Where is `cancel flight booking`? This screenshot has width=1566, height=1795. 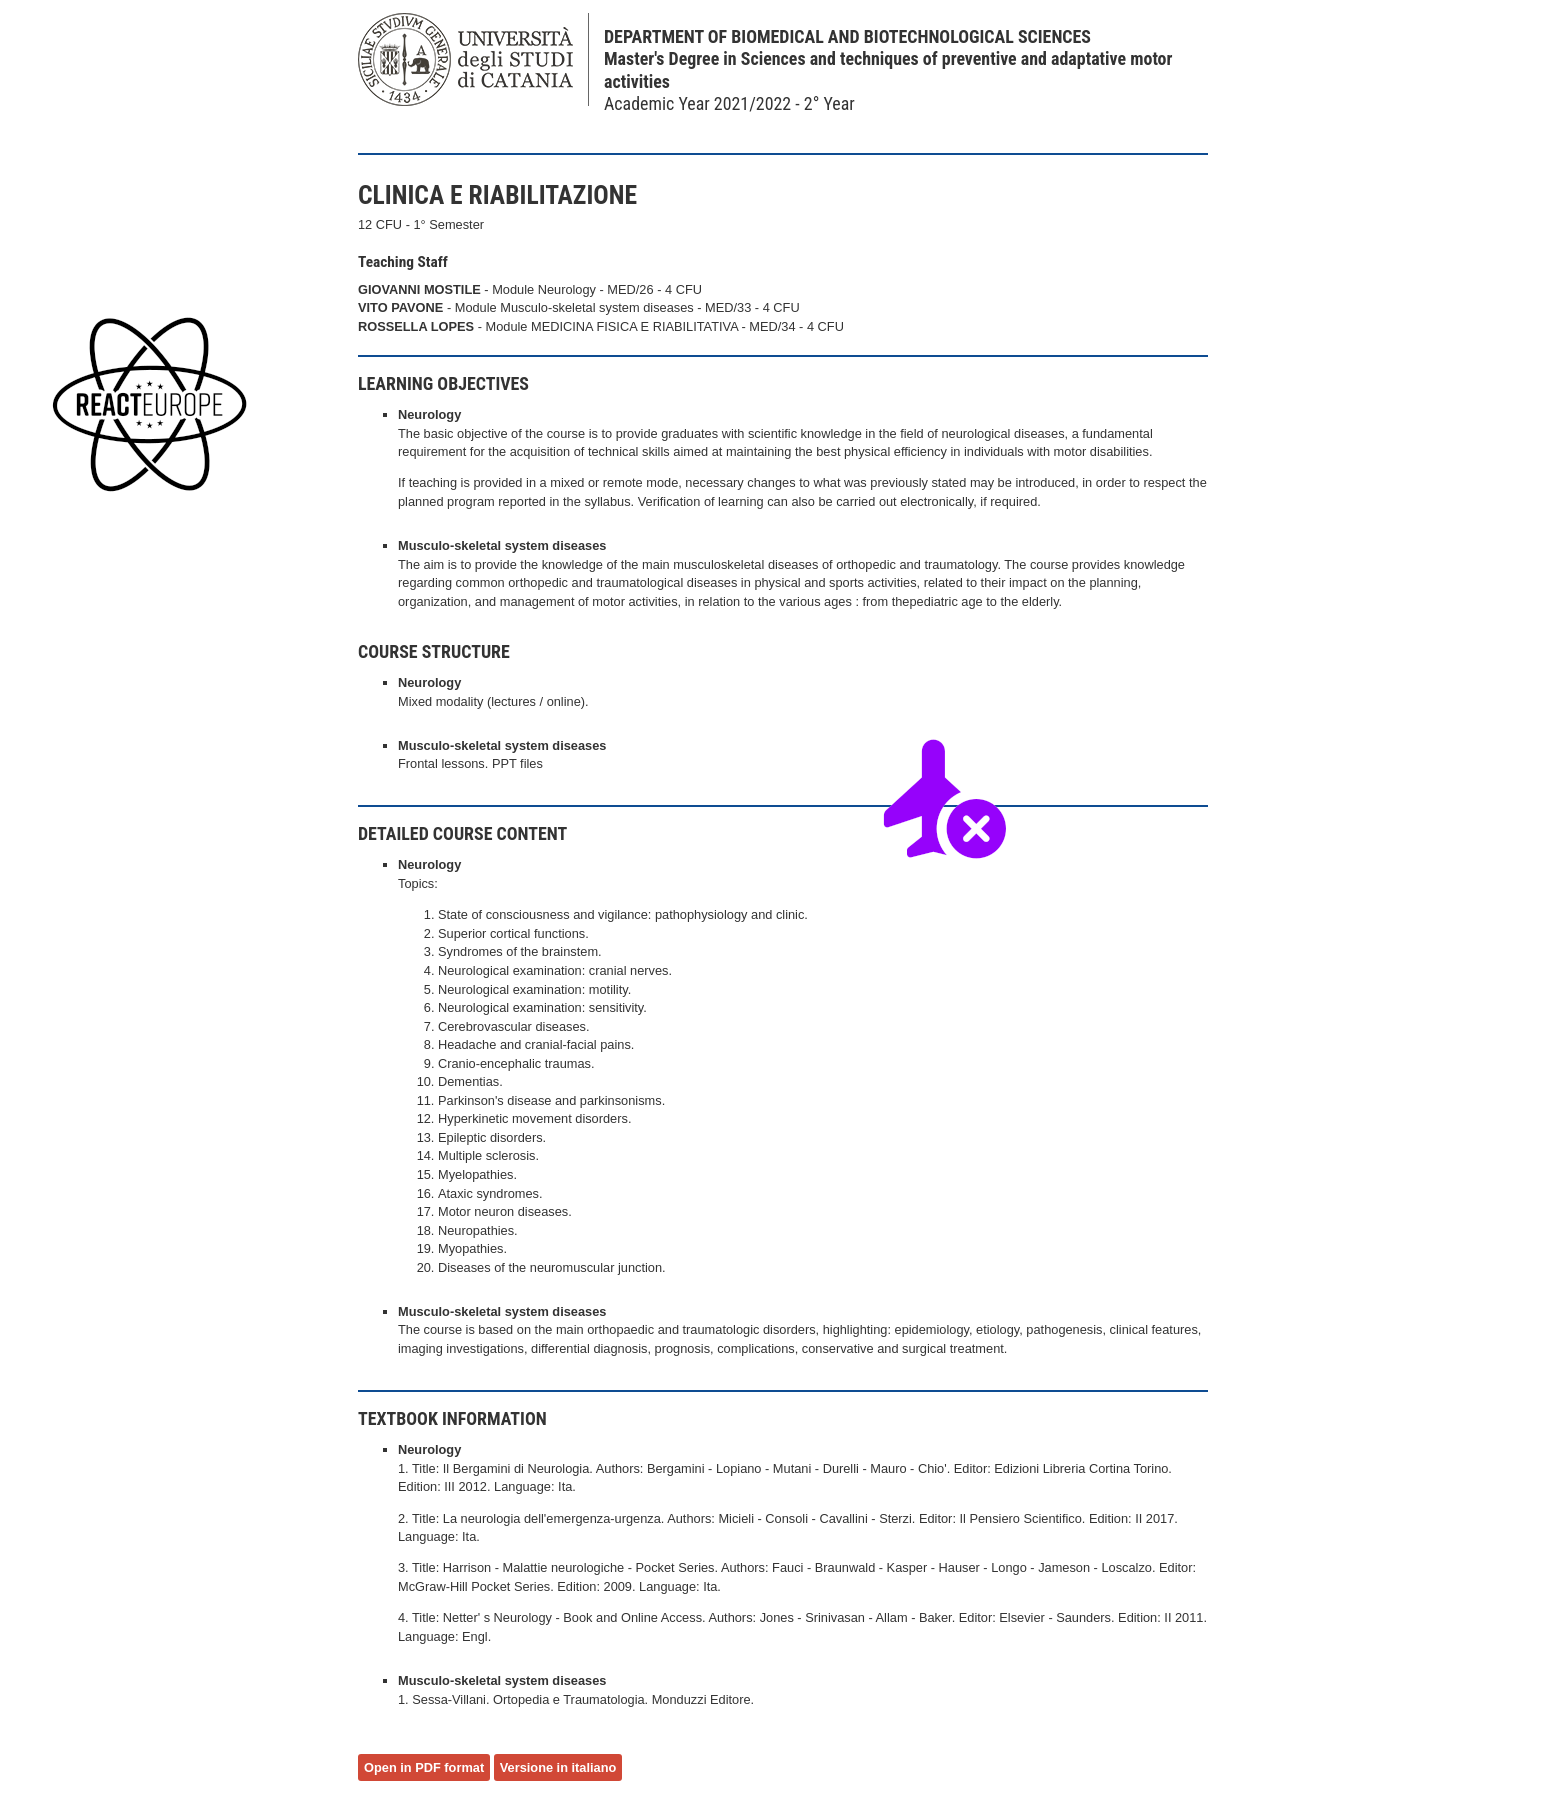
cancel flight booking is located at coordinates (940, 799).